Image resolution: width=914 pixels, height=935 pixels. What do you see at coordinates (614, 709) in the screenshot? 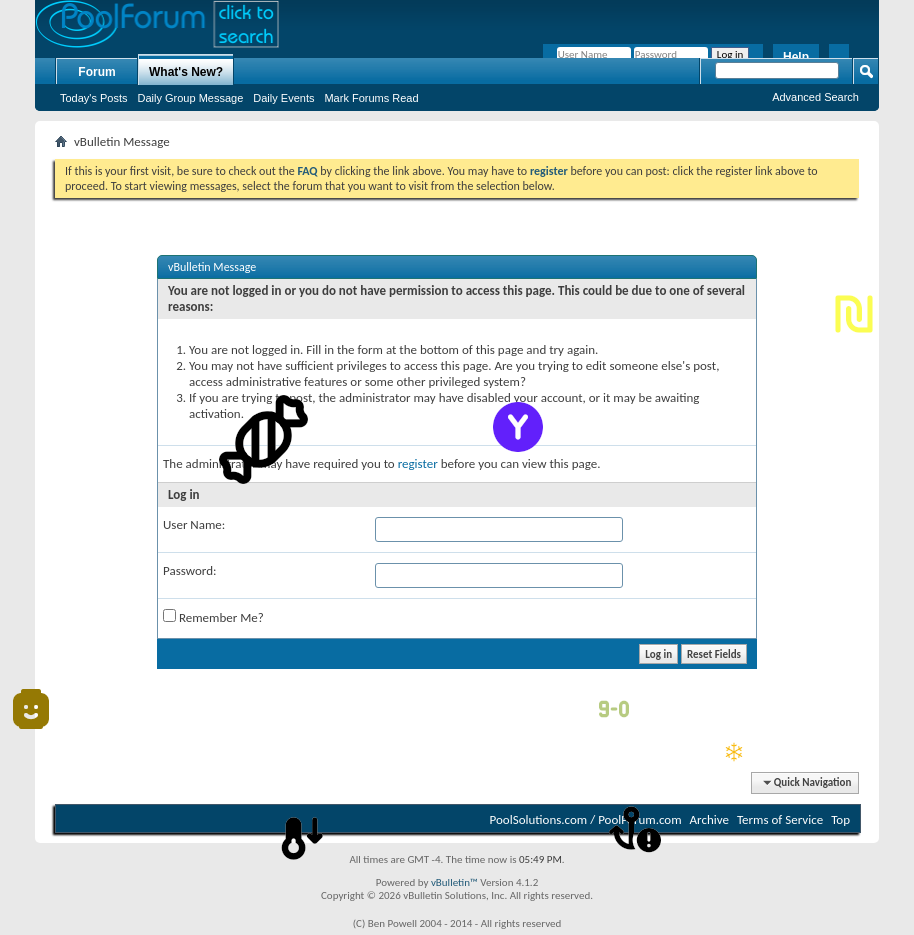
I see `sort items in descending numerical order` at bounding box center [614, 709].